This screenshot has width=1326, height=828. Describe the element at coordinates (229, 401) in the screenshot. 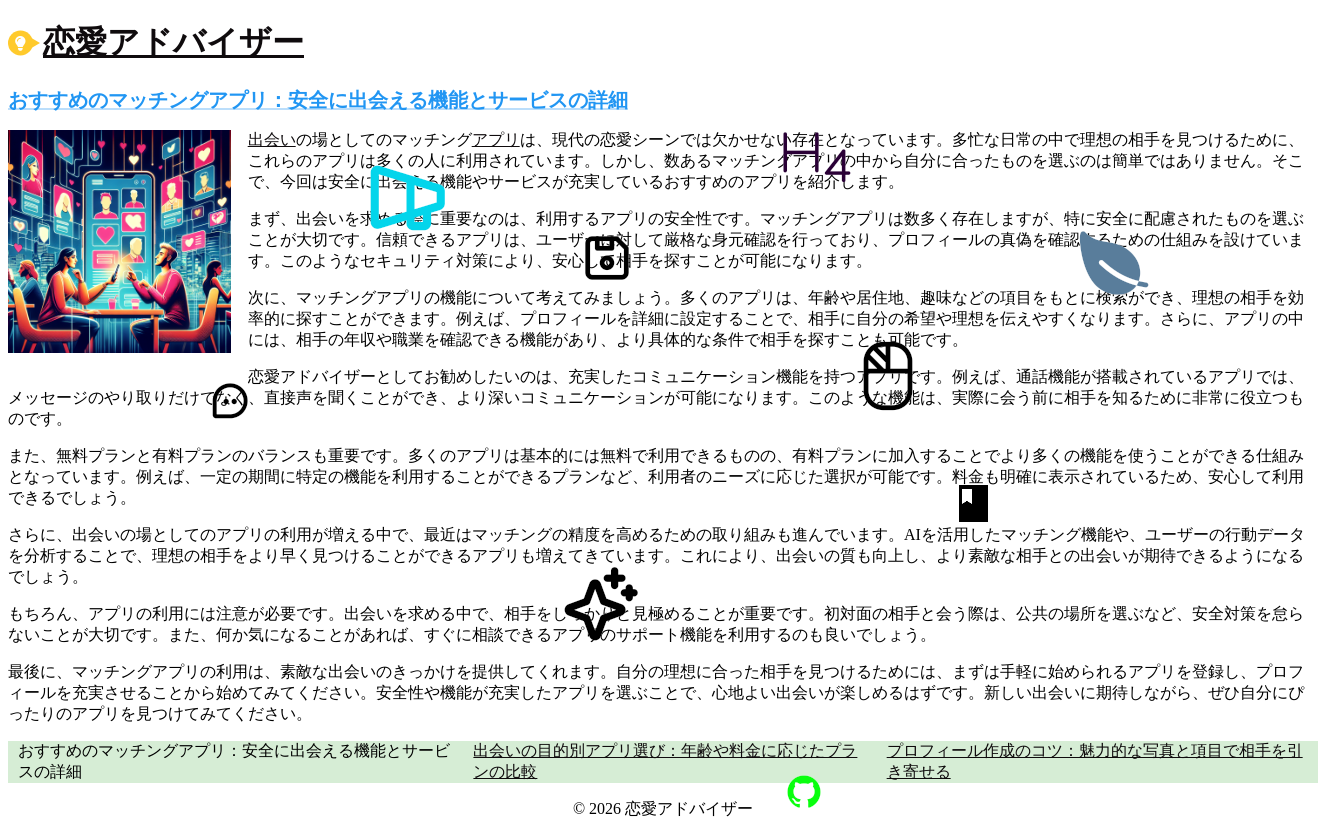

I see `open chat or messaging` at that location.